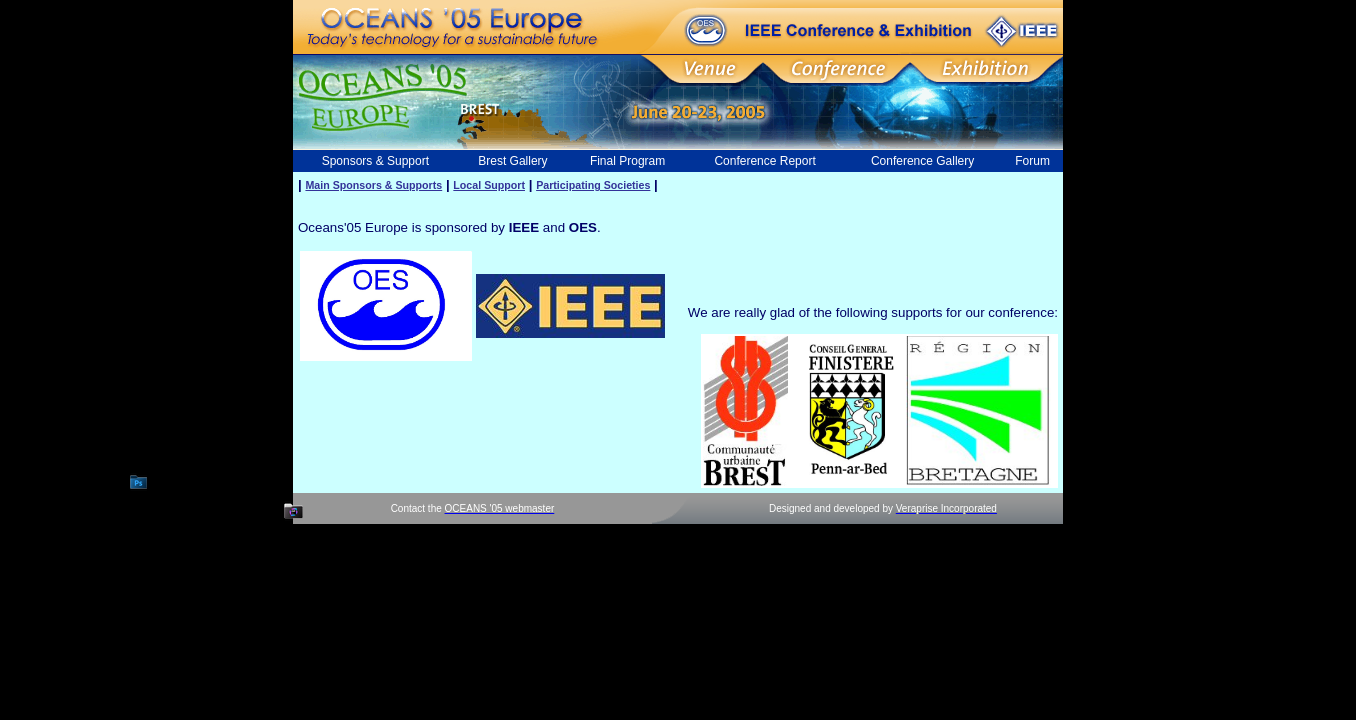  What do you see at coordinates (293, 511) in the screenshot?
I see `open folder containing JetBrains dotPeek projects` at bounding box center [293, 511].